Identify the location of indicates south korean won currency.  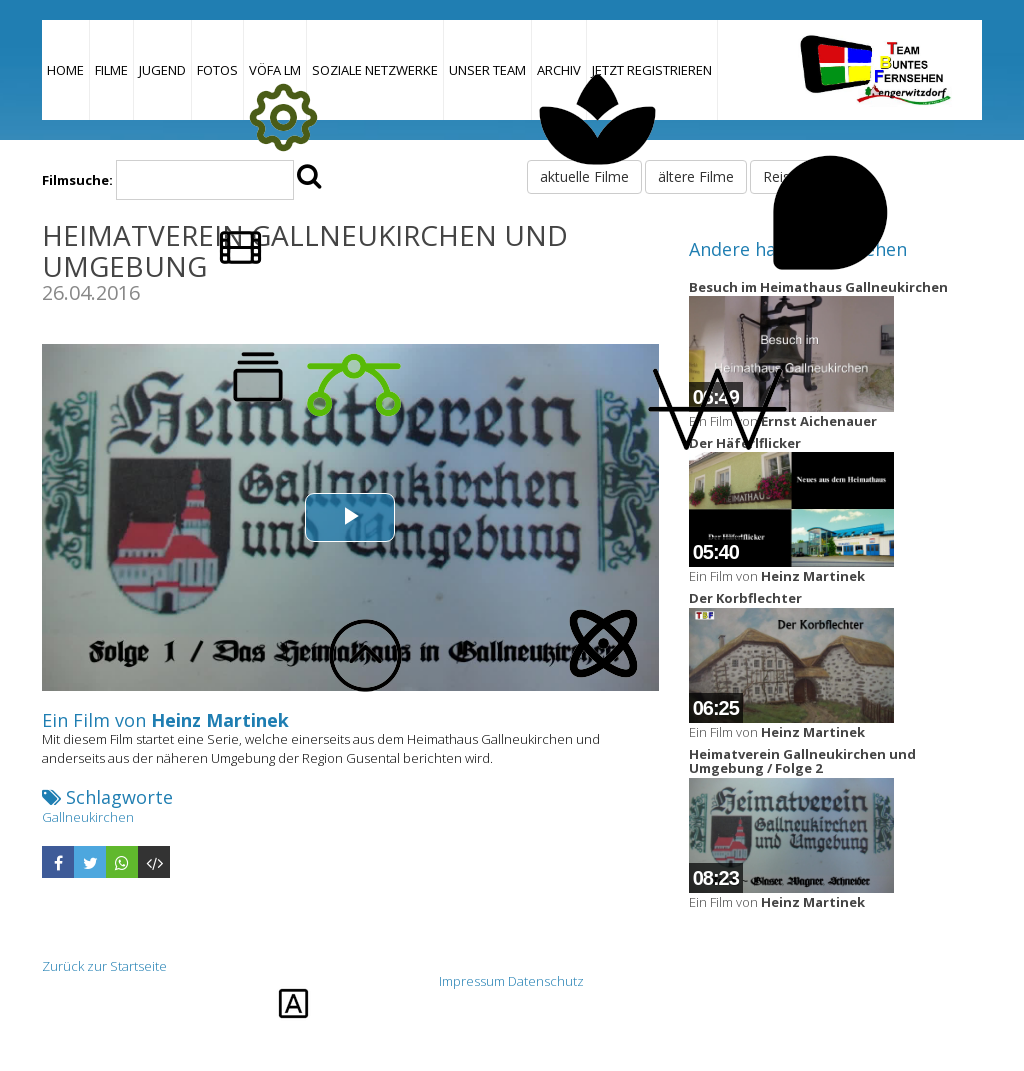
(717, 404).